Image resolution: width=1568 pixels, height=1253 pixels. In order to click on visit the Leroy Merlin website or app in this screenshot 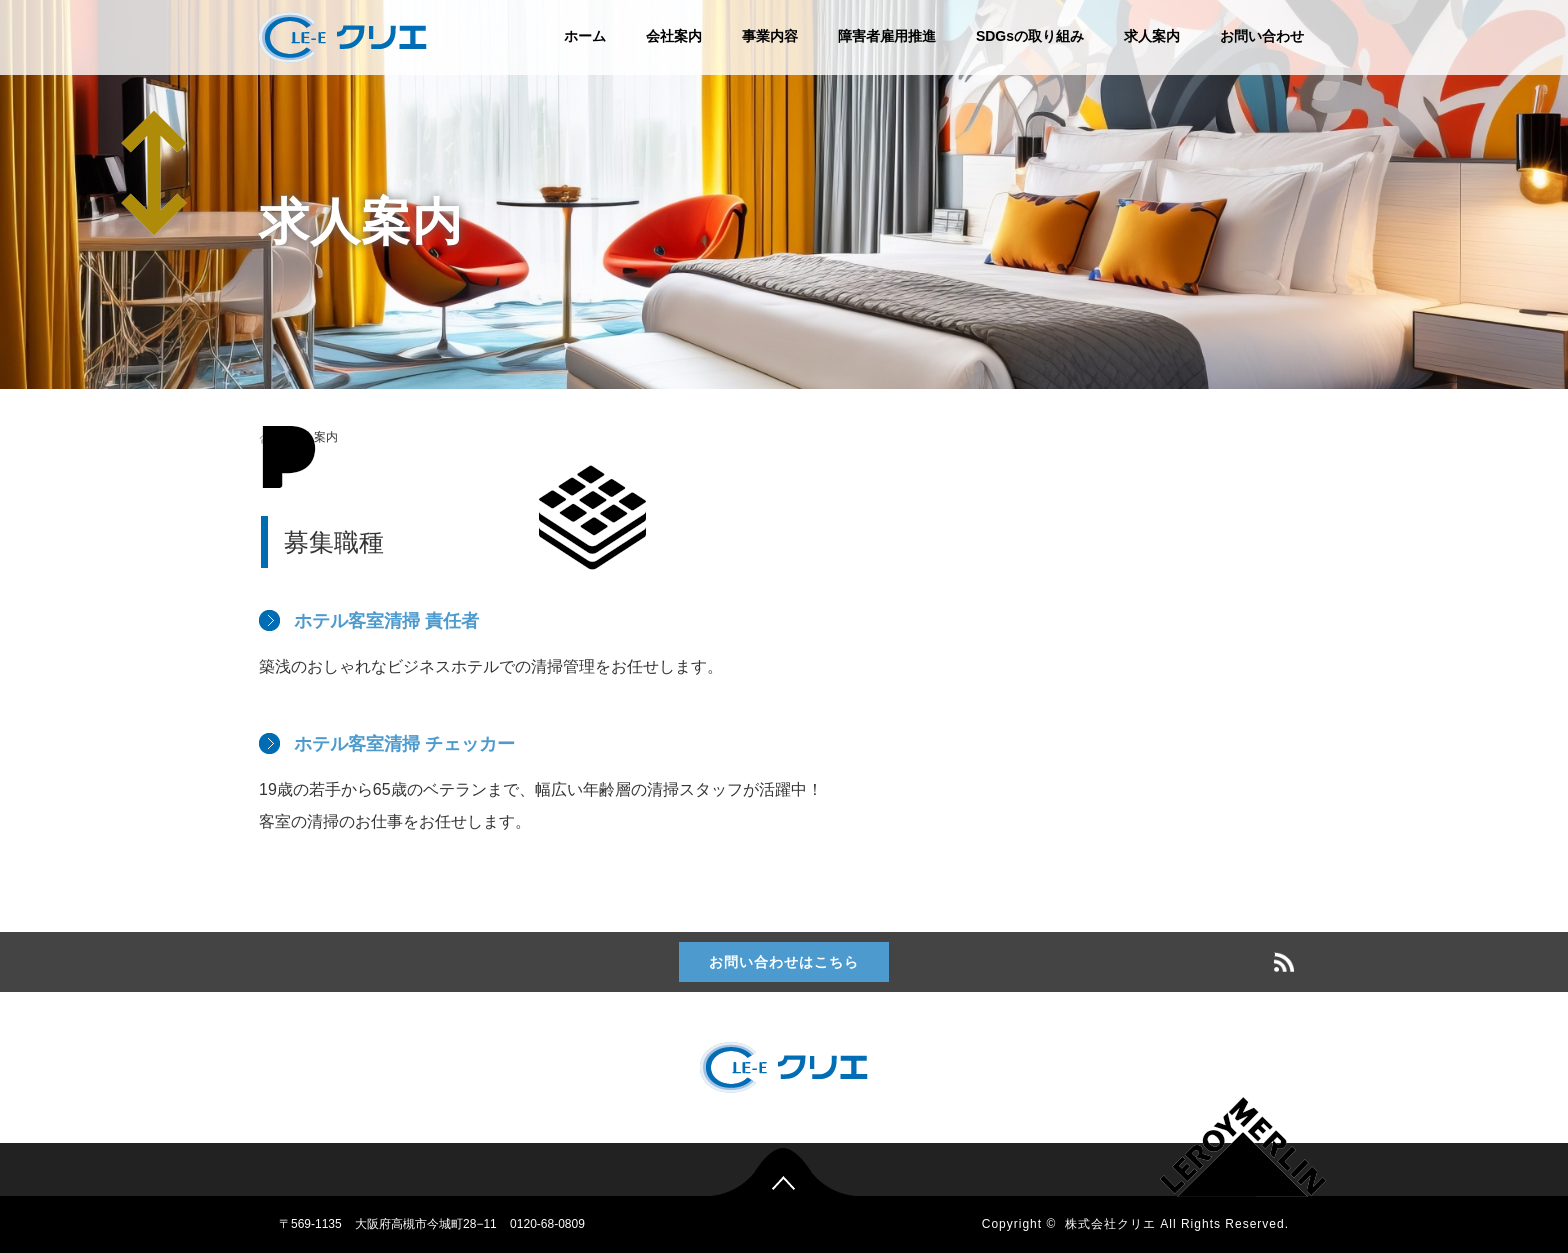, I will do `click(1243, 1147)`.